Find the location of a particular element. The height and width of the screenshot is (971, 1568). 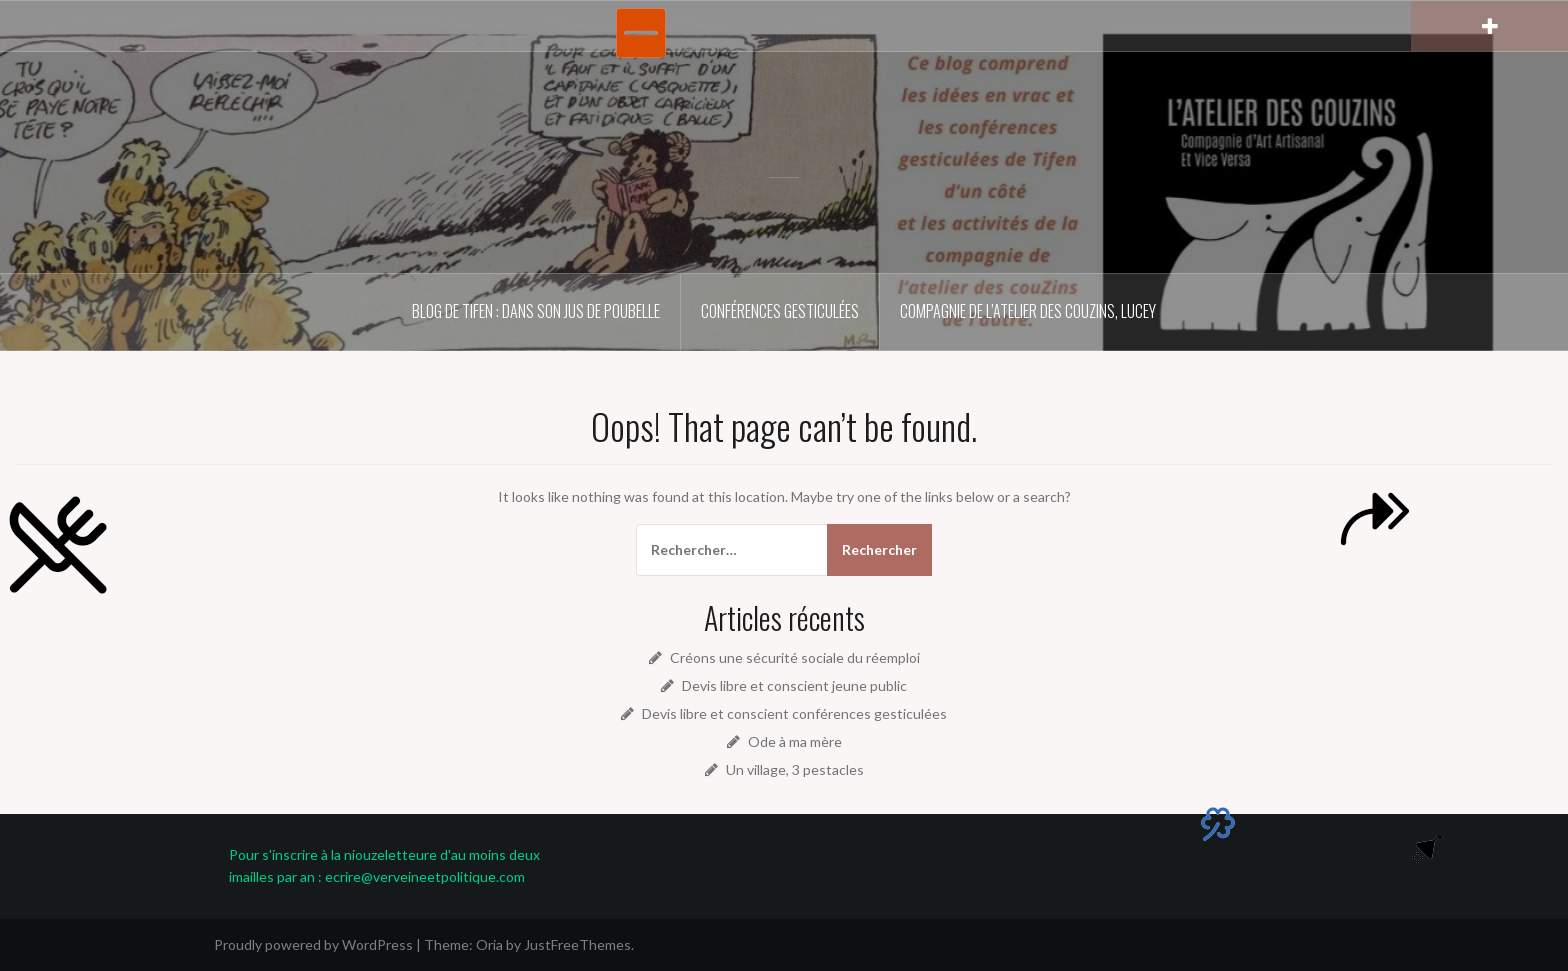

filter or sort content is located at coordinates (1427, 848).